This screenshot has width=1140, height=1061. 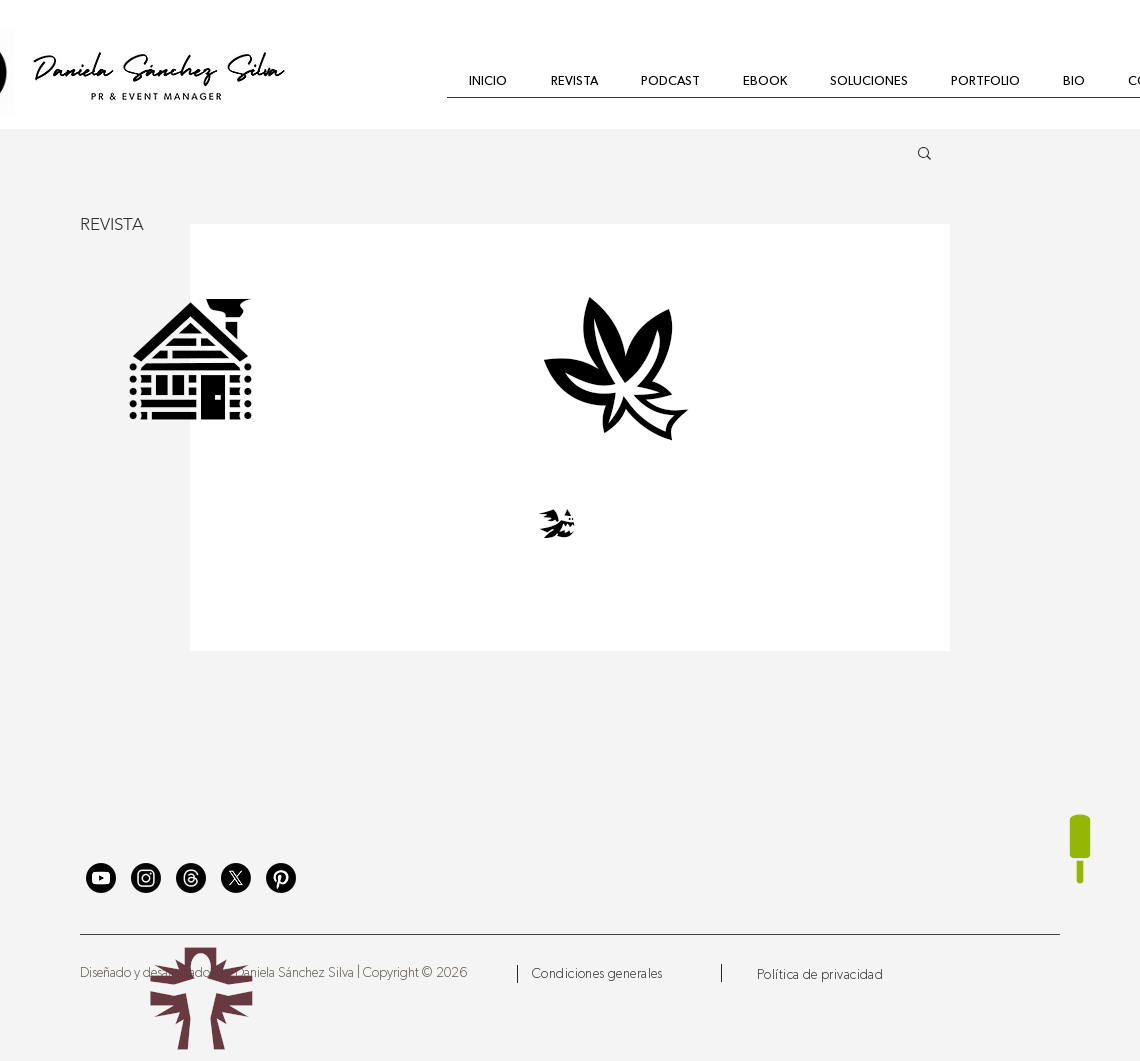 What do you see at coordinates (614, 368) in the screenshot?
I see `represents nature or environmental content` at bounding box center [614, 368].